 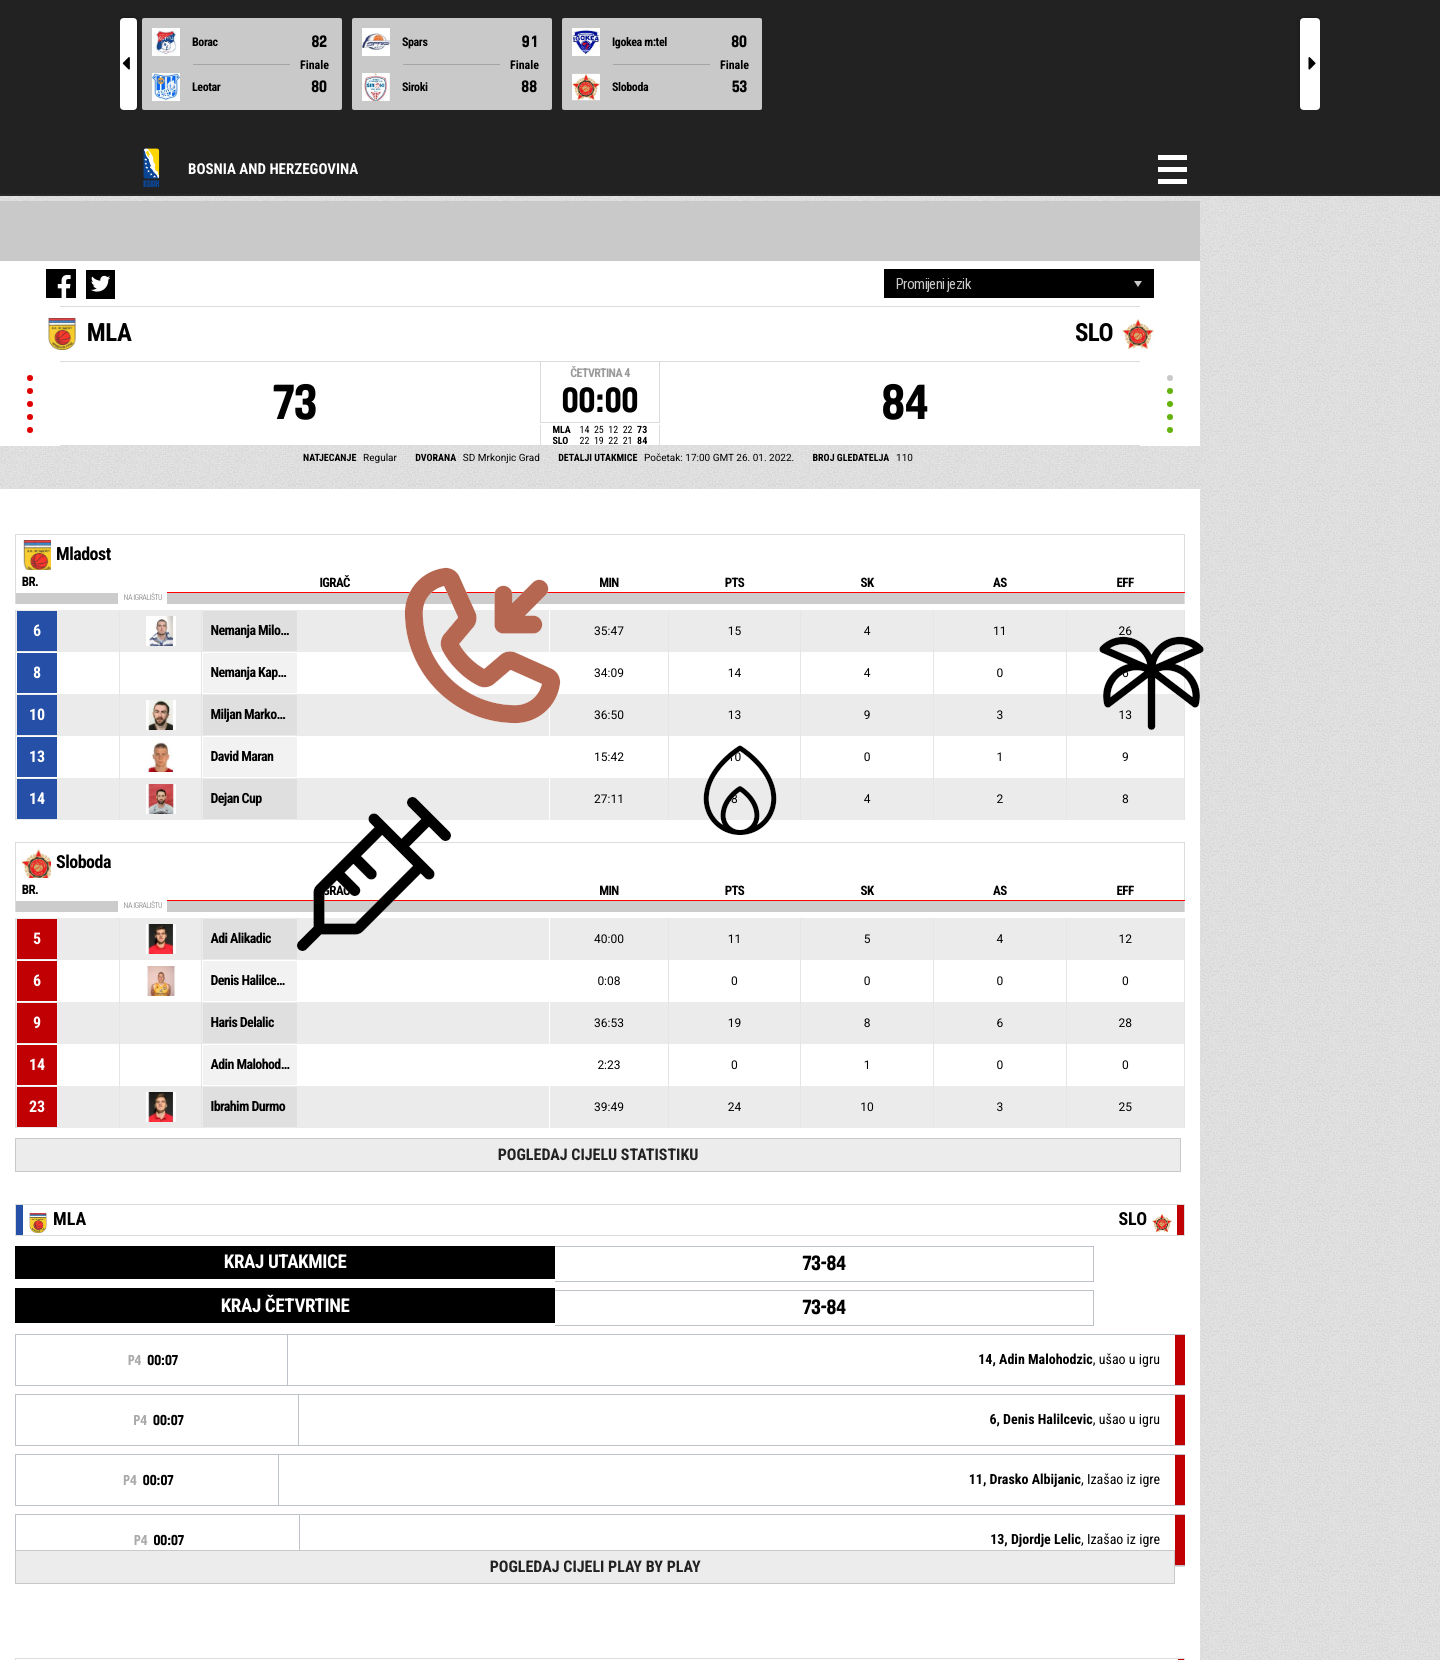 I want to click on access medical or health-related features, so click(x=374, y=874).